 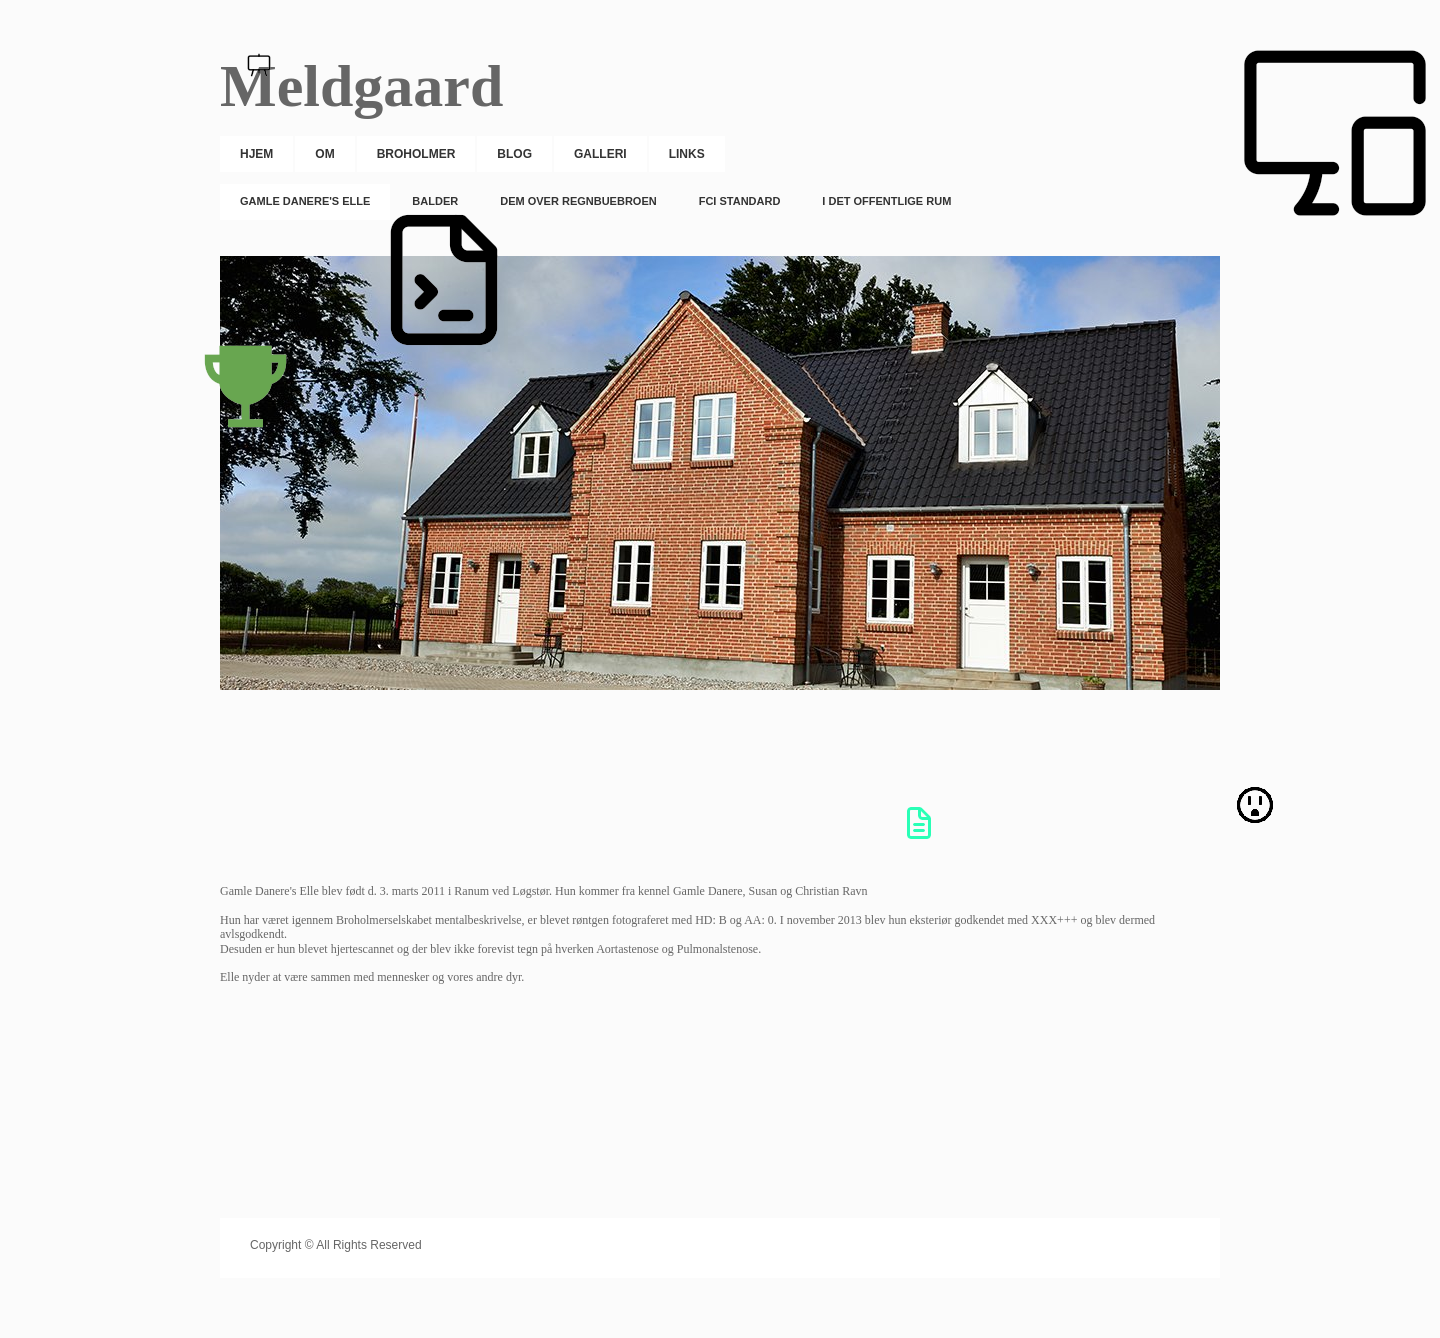 What do you see at coordinates (919, 823) in the screenshot?
I see `view document or text file` at bounding box center [919, 823].